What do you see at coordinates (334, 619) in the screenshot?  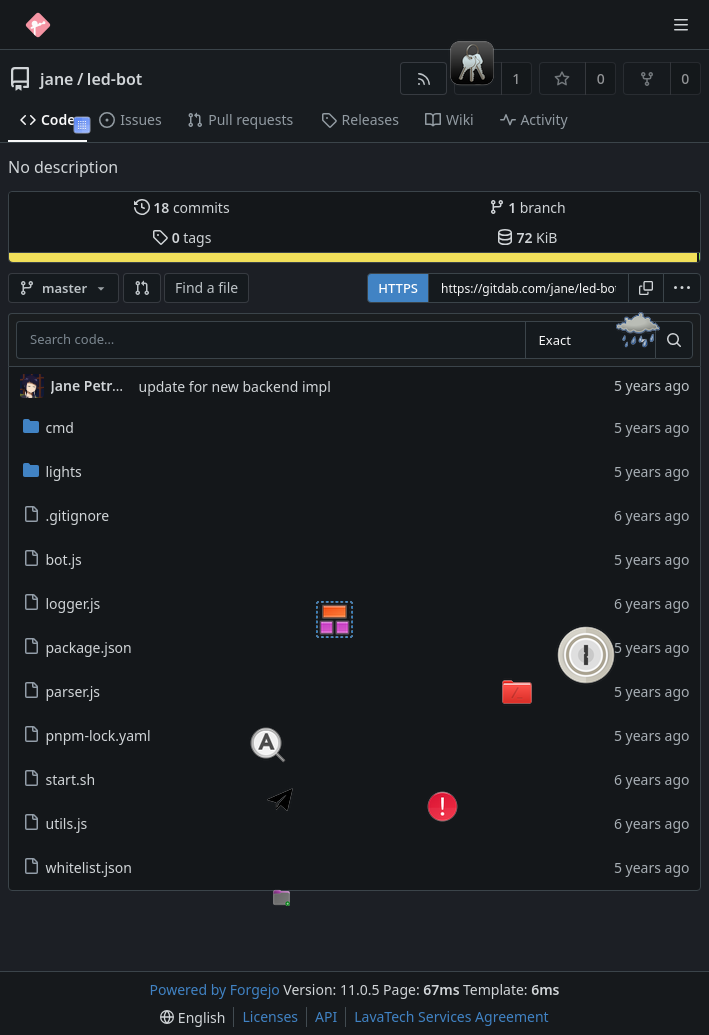 I see `select all items in the current view` at bounding box center [334, 619].